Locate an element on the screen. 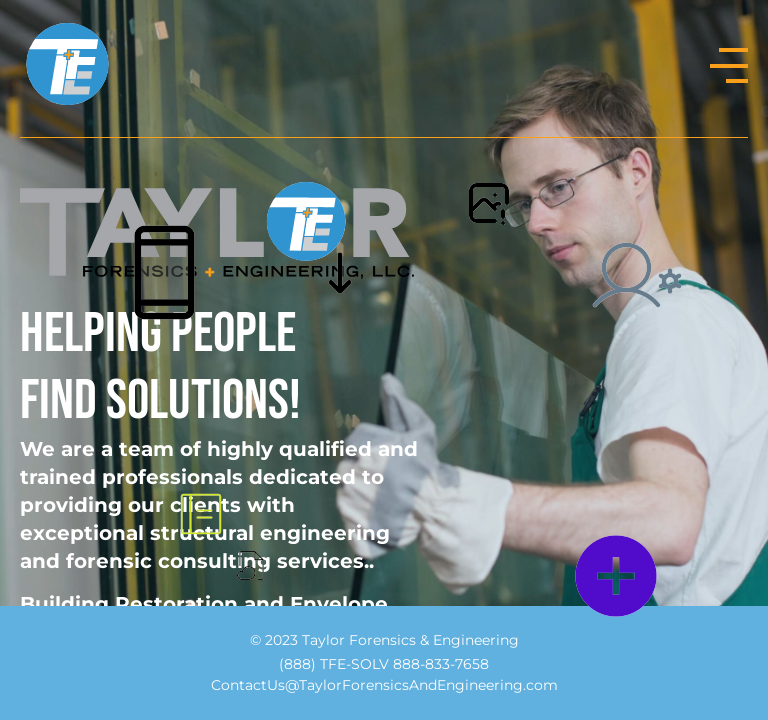 The width and height of the screenshot is (768, 720). add a new item is located at coordinates (616, 576).